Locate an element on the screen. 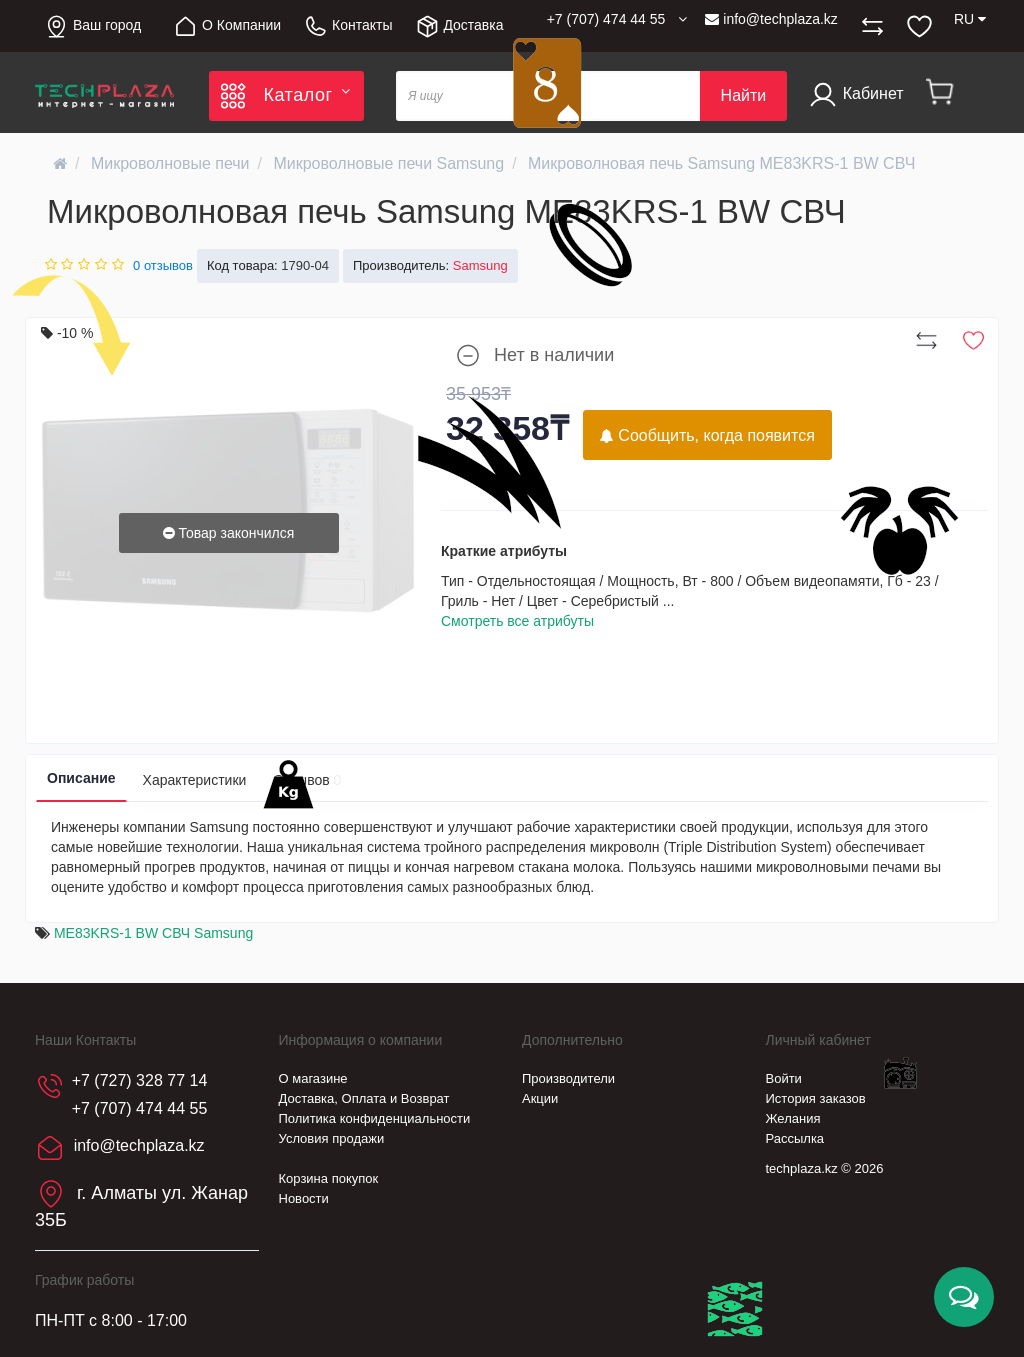  indicates a trap or deceptive reward in gameplay is located at coordinates (899, 525).